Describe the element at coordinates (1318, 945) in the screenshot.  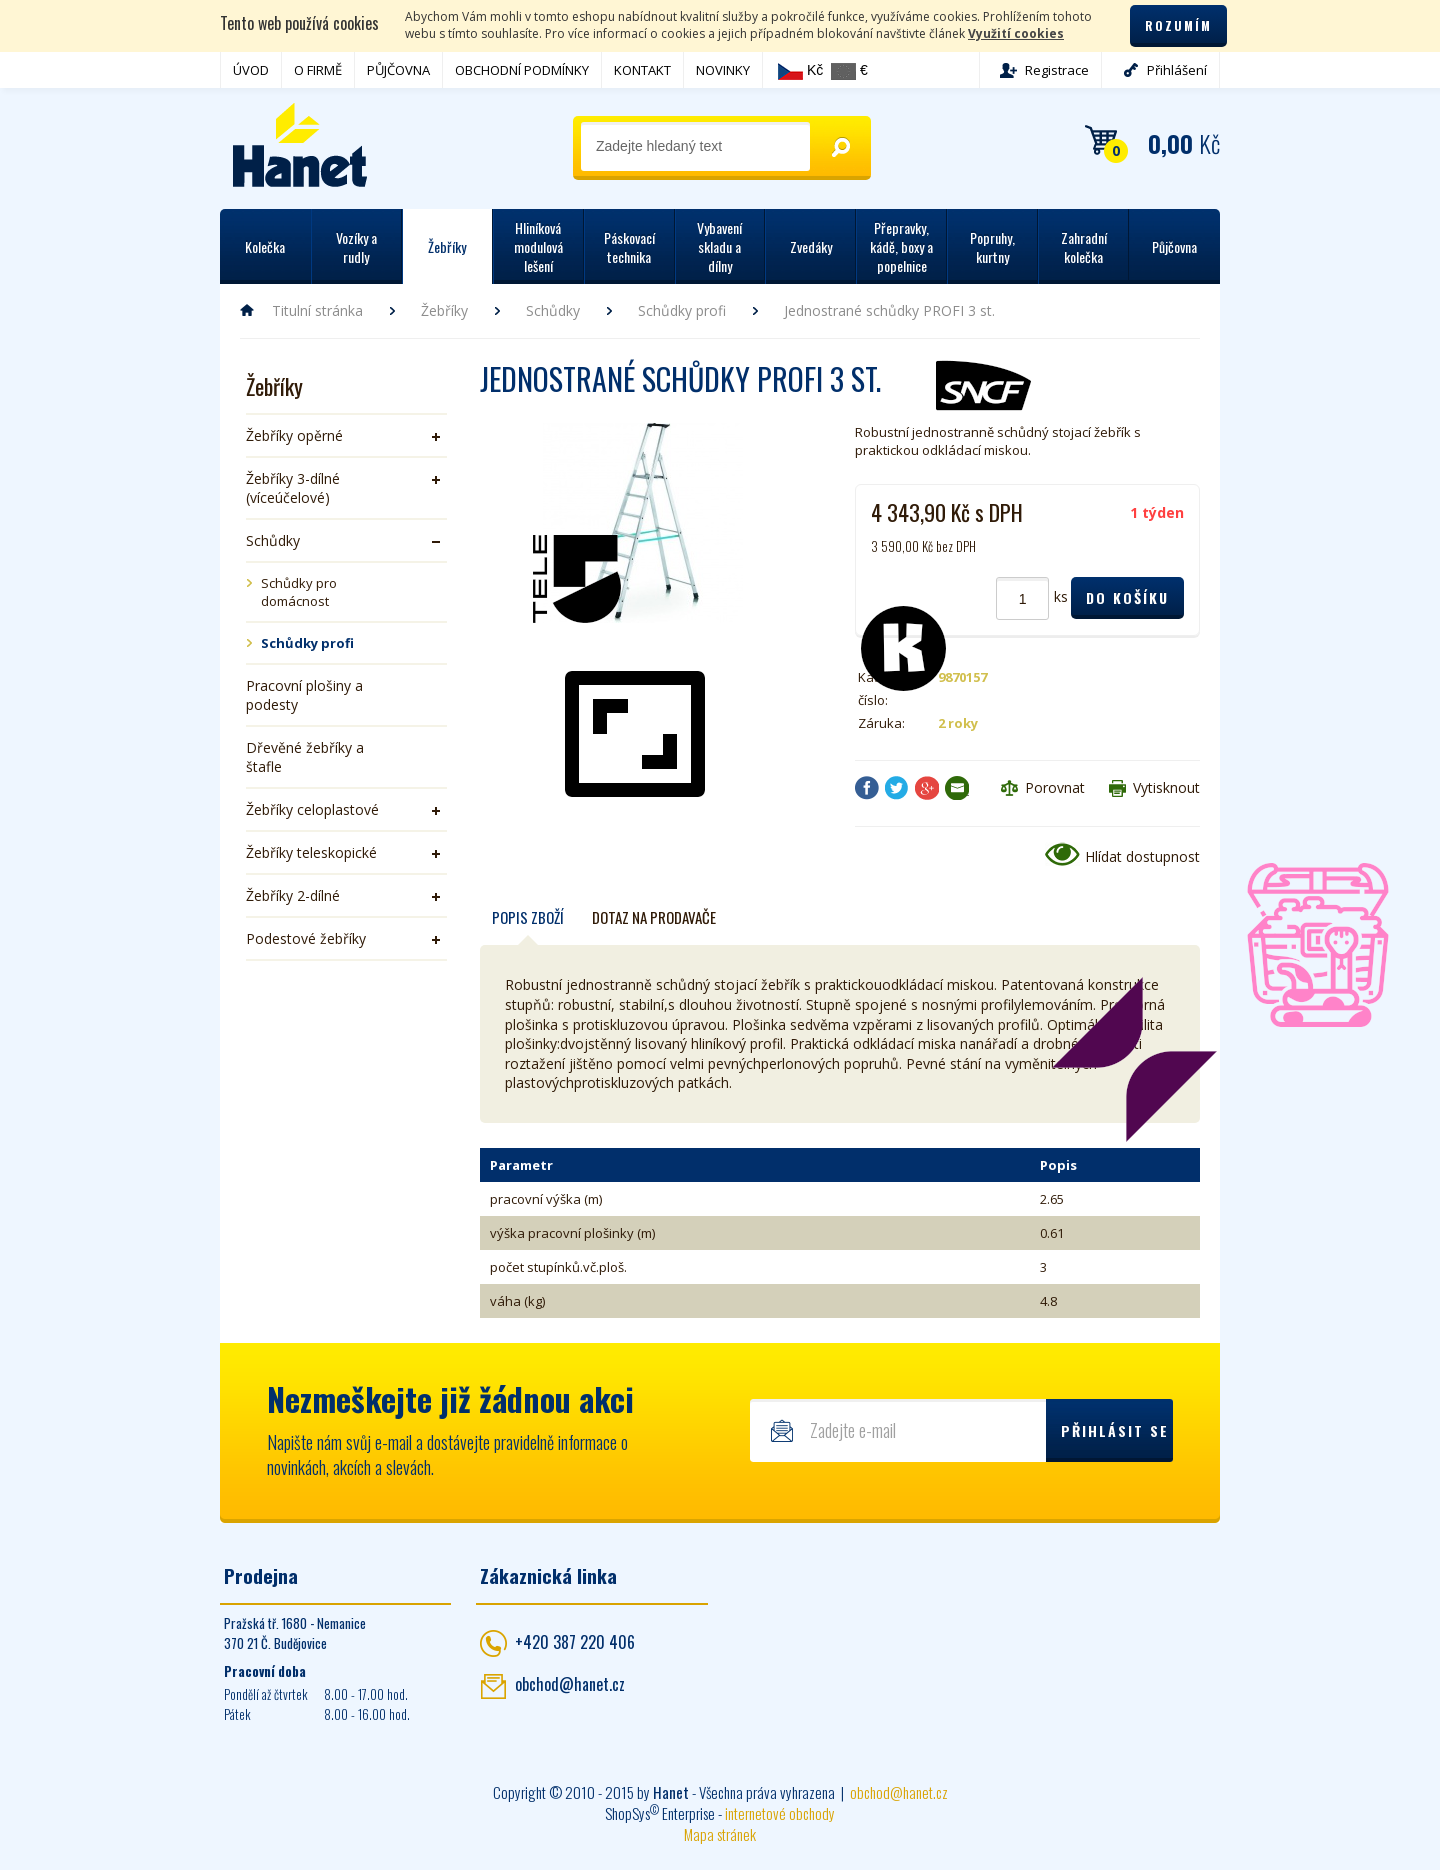
I see `rich python library logo` at that location.